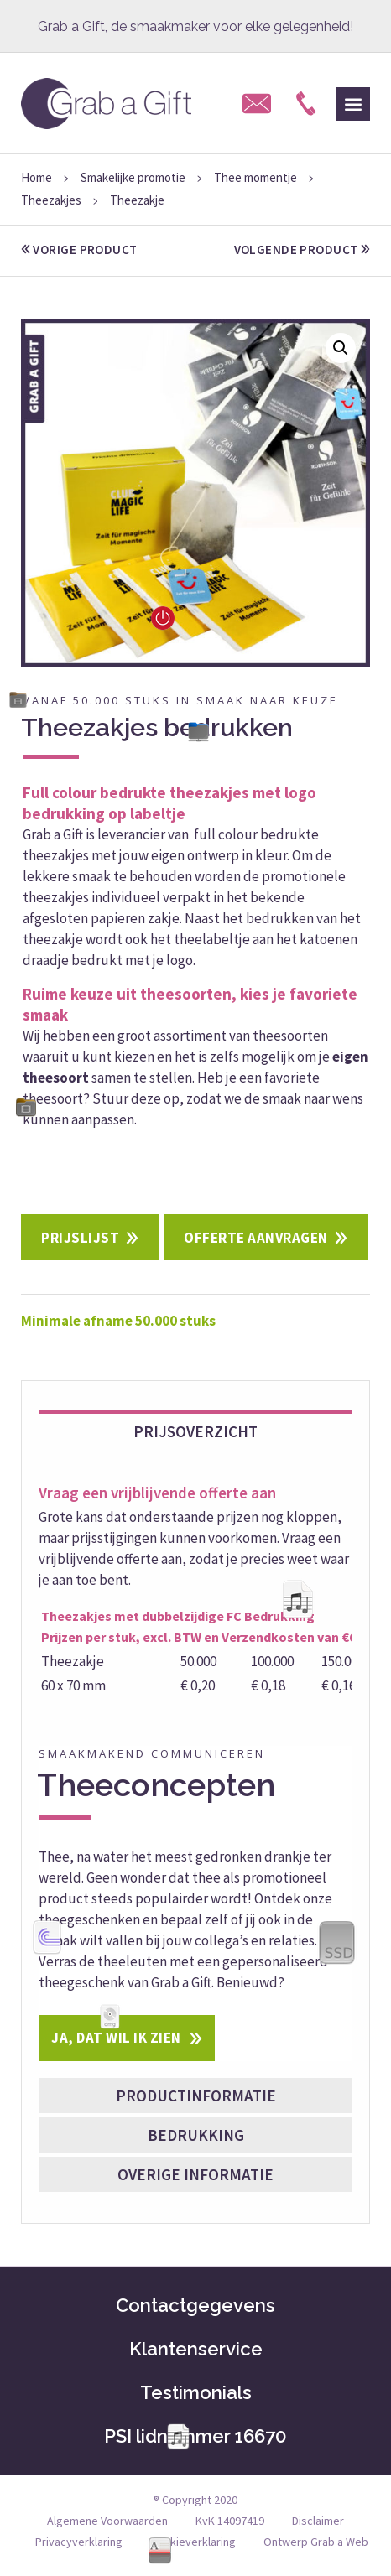  Describe the element at coordinates (26, 1107) in the screenshot. I see `open videos folder` at that location.